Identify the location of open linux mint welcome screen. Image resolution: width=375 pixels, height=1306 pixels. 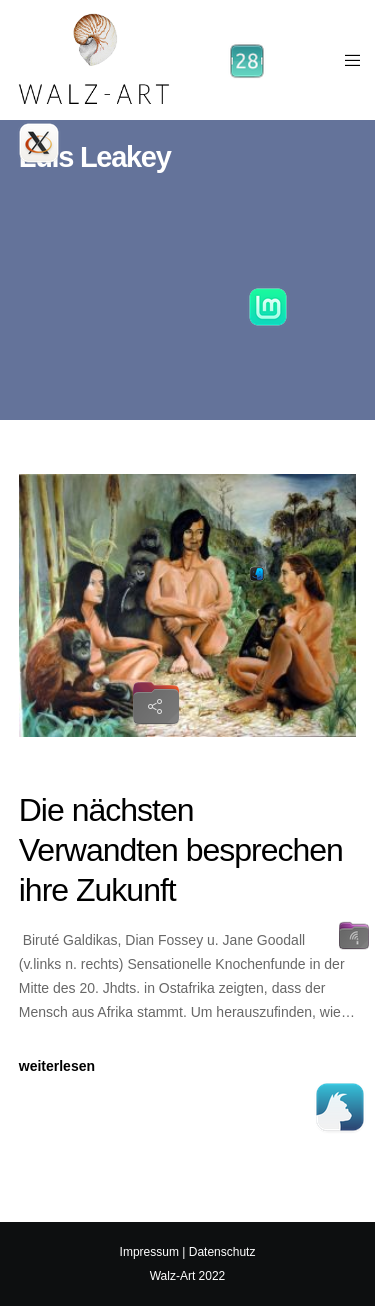
(268, 307).